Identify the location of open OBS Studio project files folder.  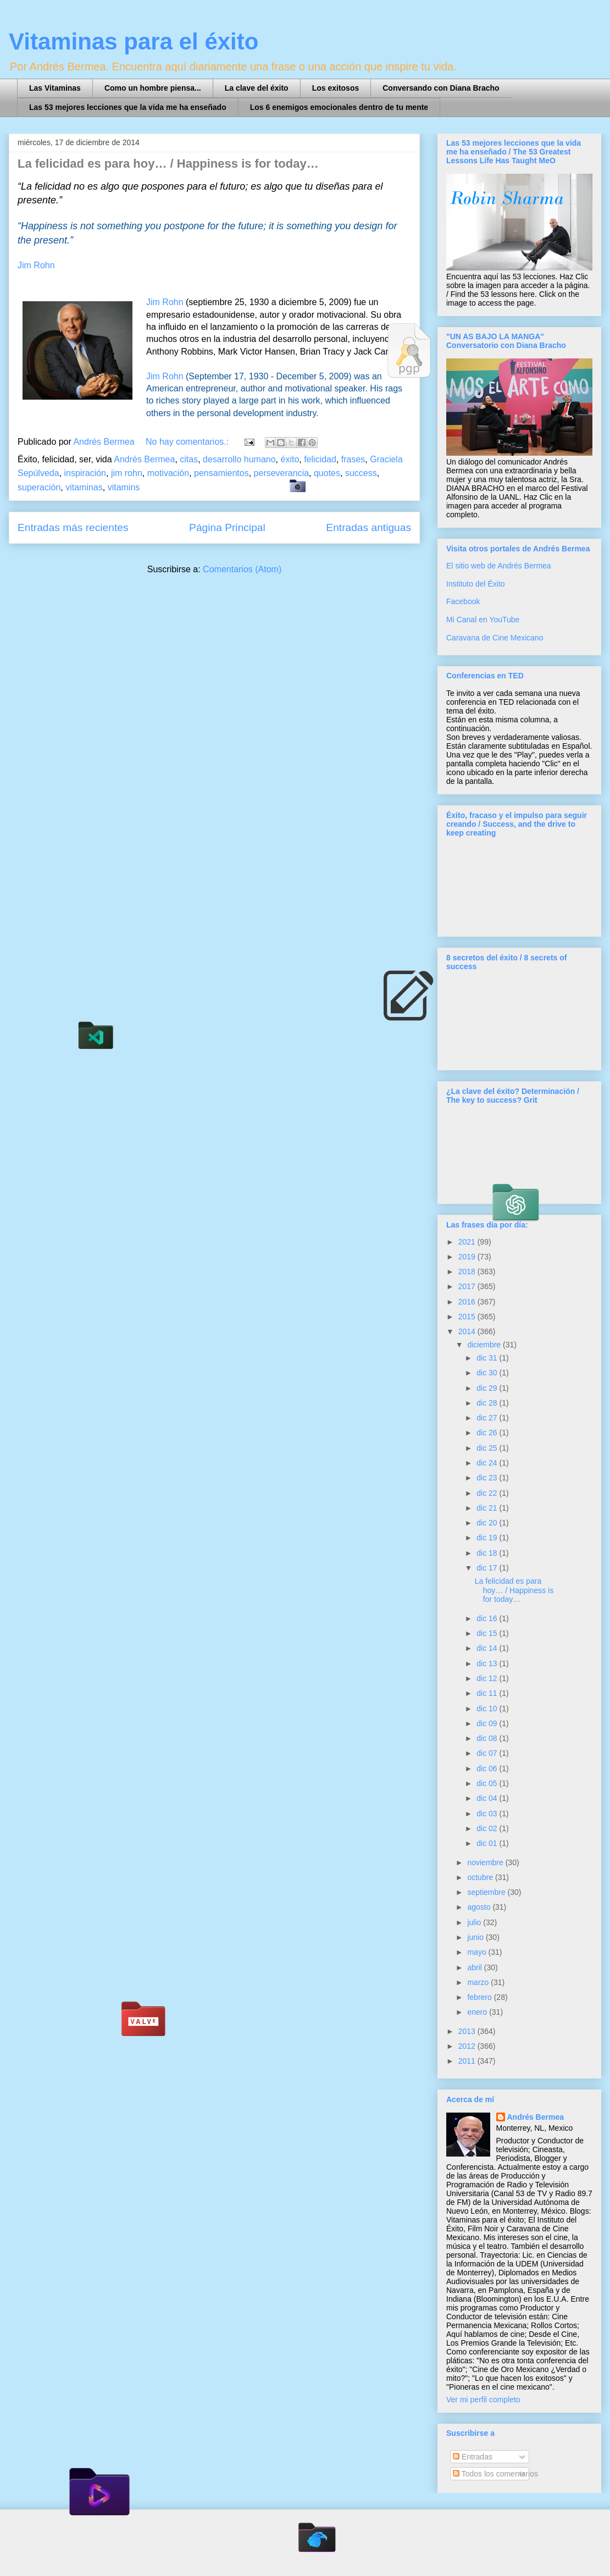
(297, 486).